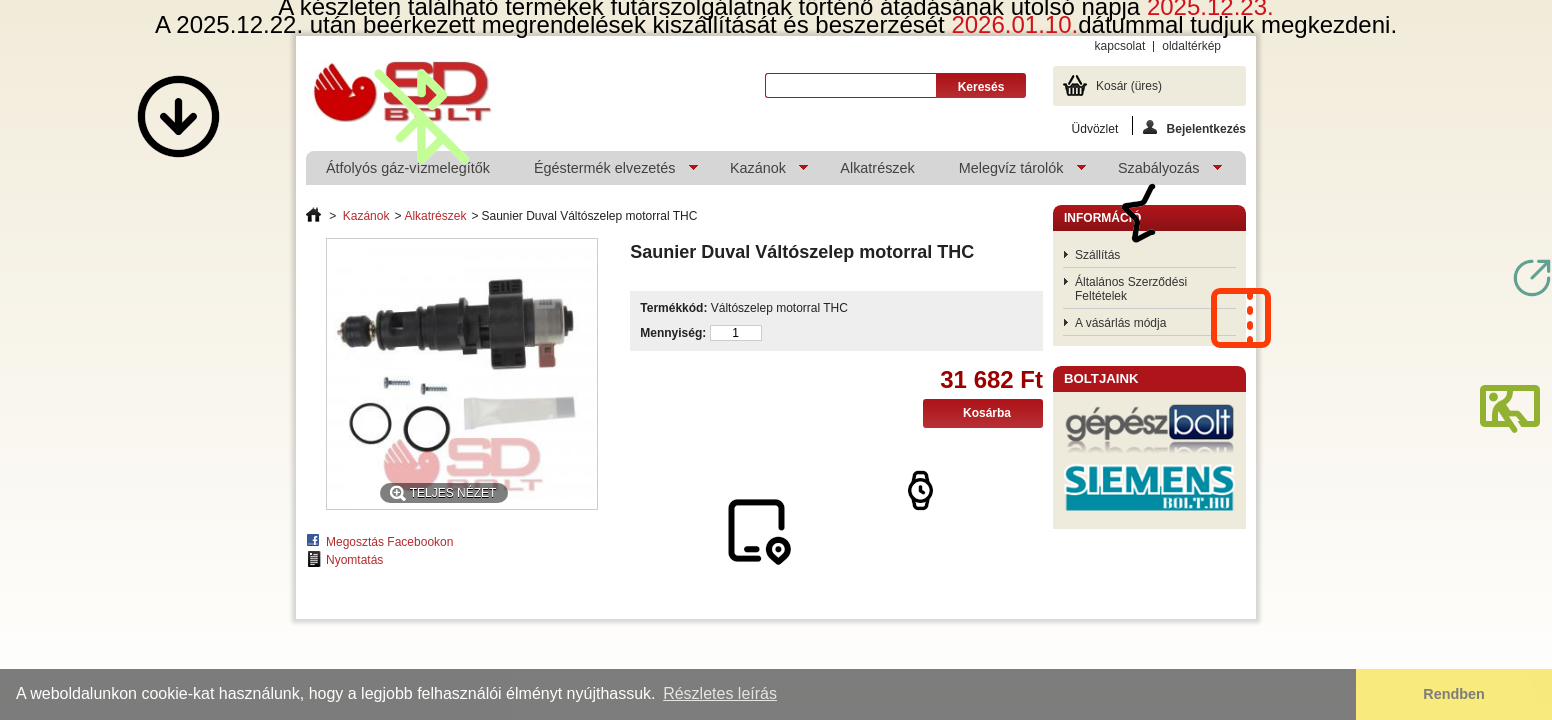 The height and width of the screenshot is (720, 1552). I want to click on emergency exit or escape route, so click(1510, 409).